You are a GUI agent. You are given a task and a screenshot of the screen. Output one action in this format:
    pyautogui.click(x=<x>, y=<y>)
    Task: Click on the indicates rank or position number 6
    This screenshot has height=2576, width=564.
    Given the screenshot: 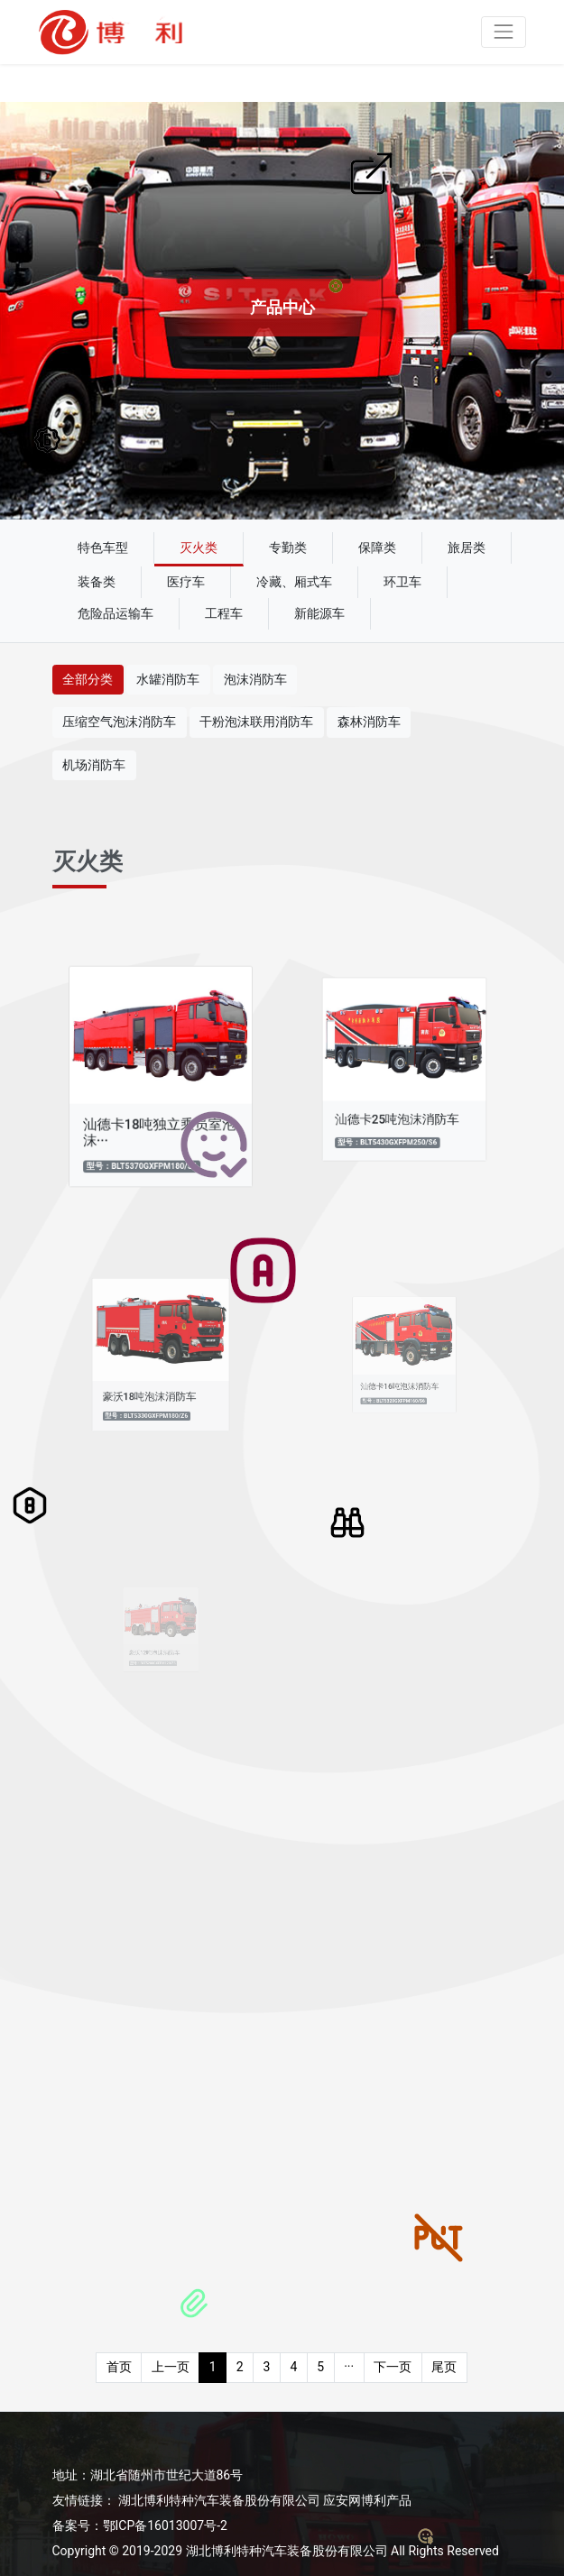 What is the action you would take?
    pyautogui.click(x=47, y=439)
    